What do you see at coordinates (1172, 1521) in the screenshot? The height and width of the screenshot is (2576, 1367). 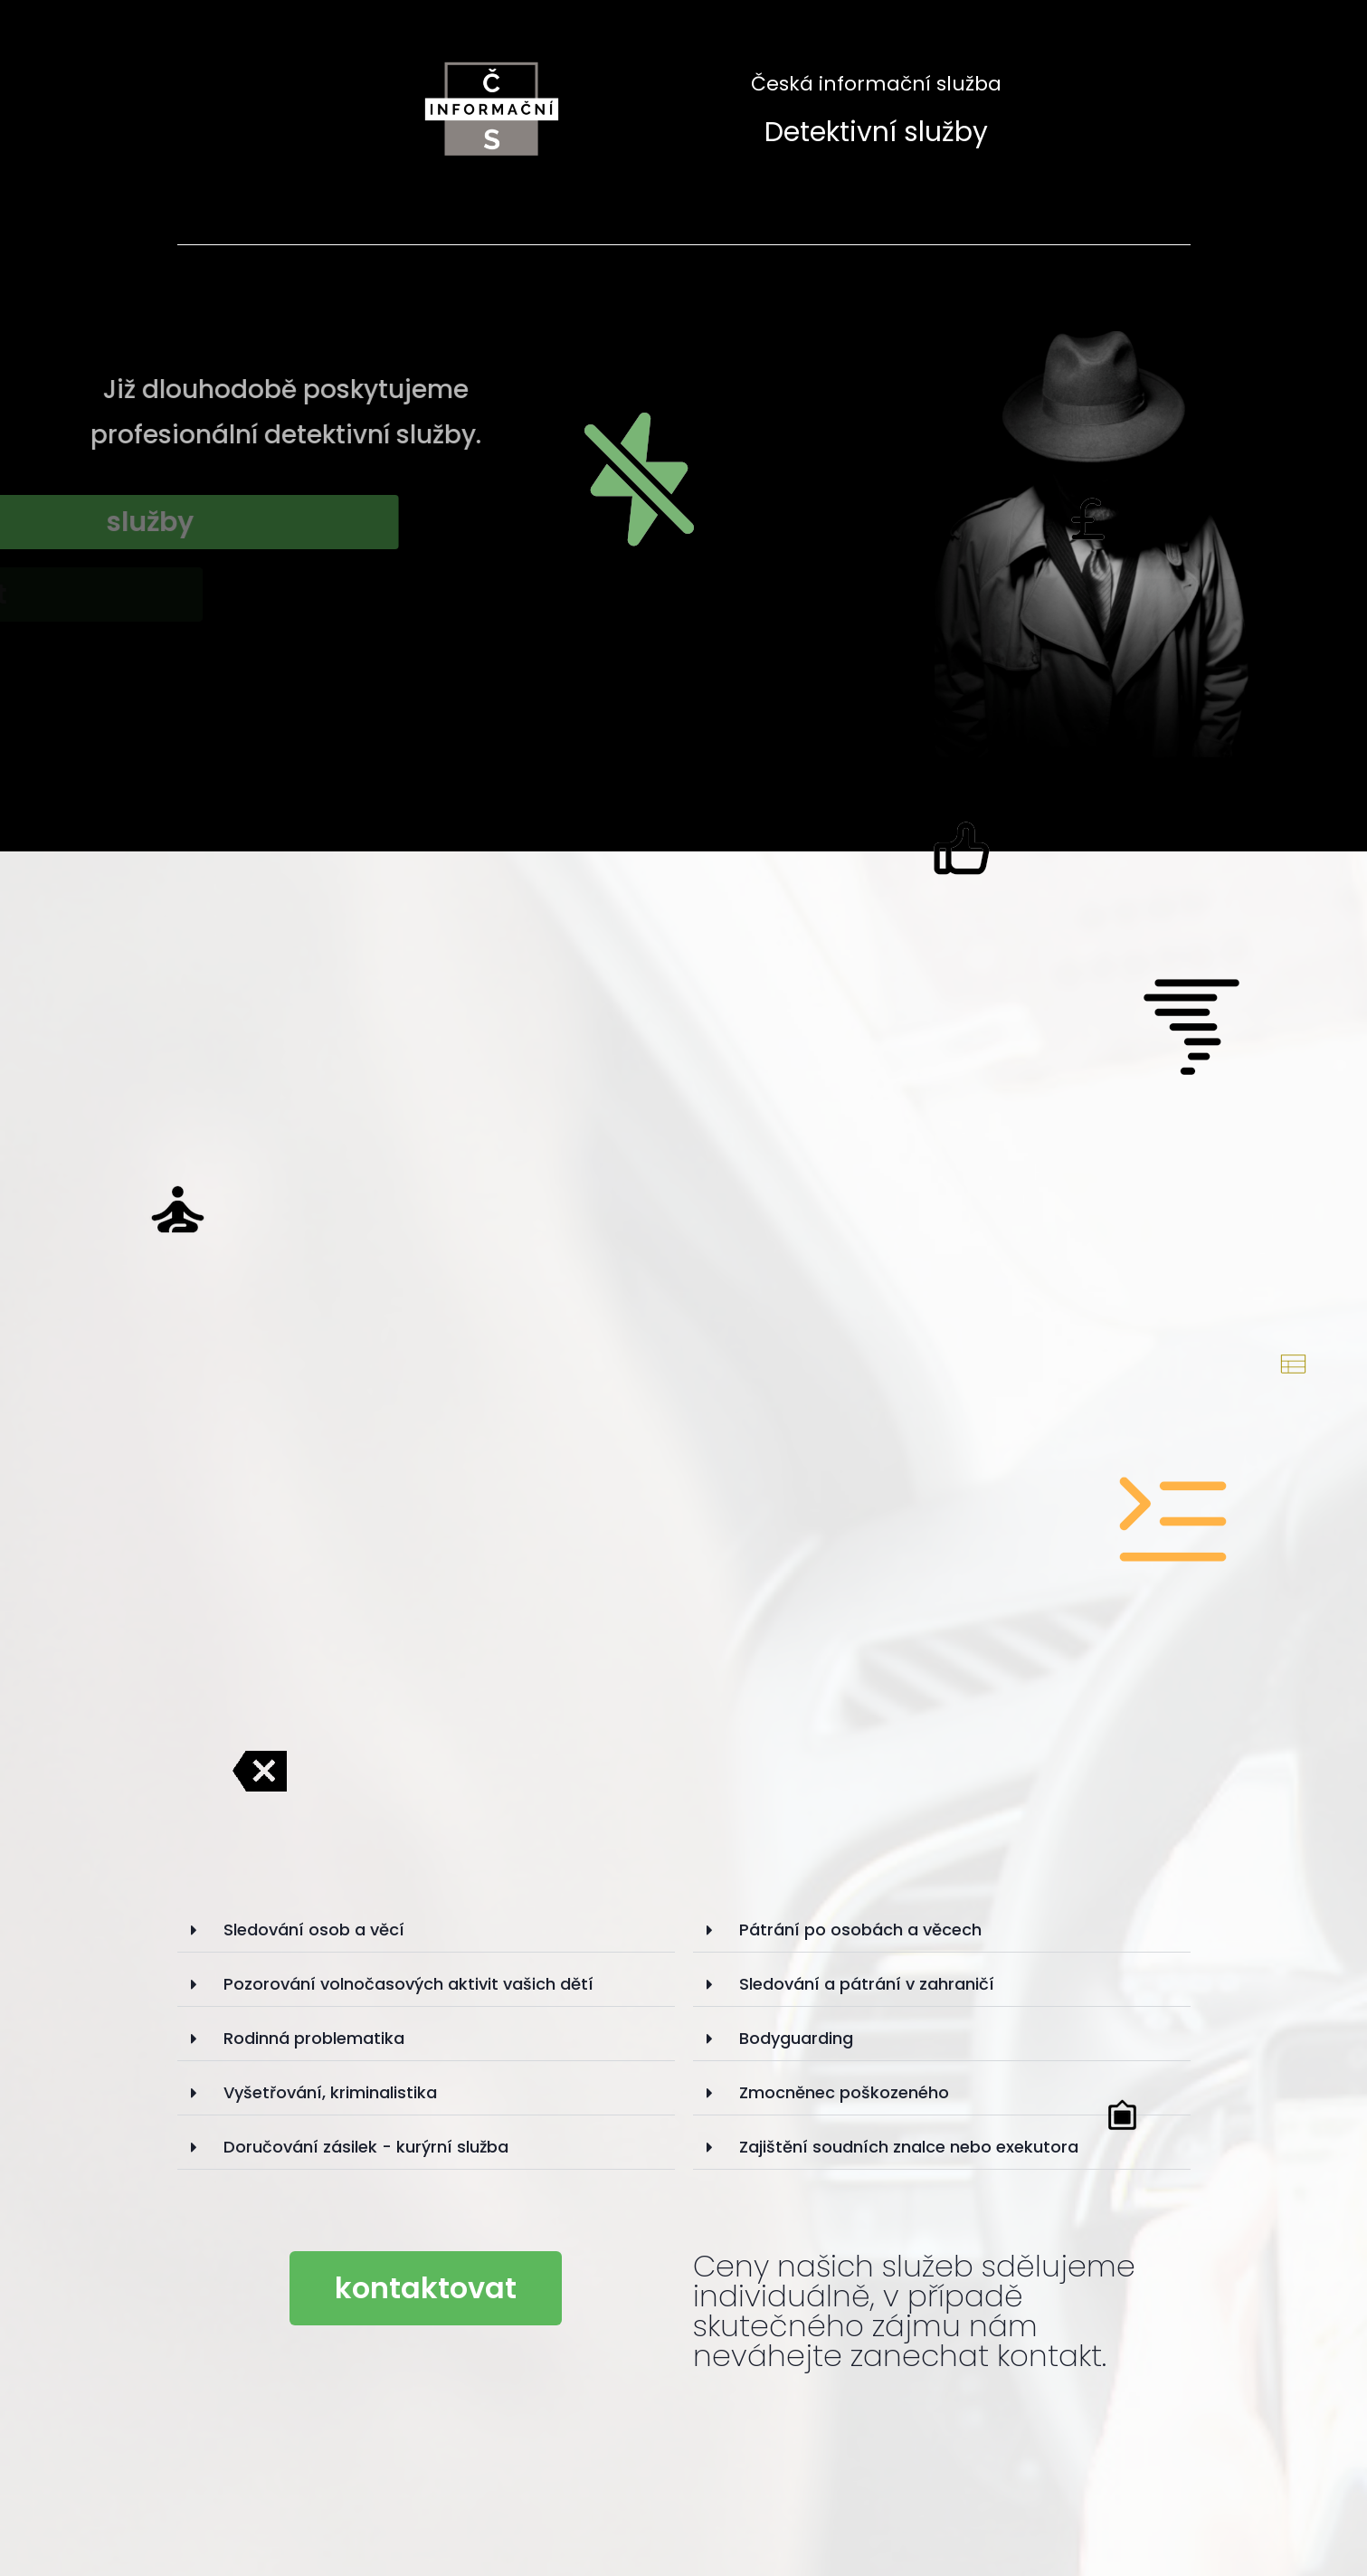 I see `increase text indentation` at bounding box center [1172, 1521].